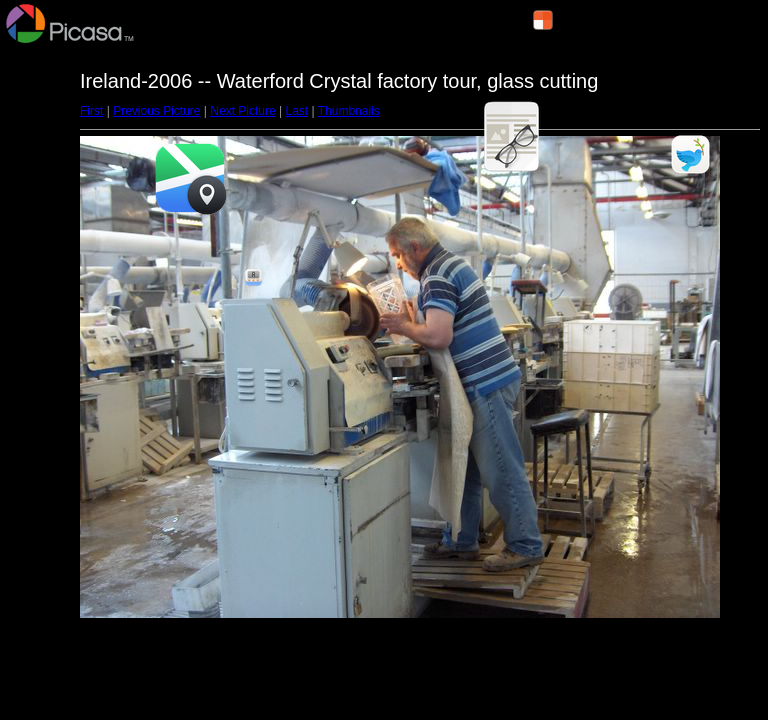 The width and height of the screenshot is (768, 720). I want to click on open the kindd application, so click(690, 154).